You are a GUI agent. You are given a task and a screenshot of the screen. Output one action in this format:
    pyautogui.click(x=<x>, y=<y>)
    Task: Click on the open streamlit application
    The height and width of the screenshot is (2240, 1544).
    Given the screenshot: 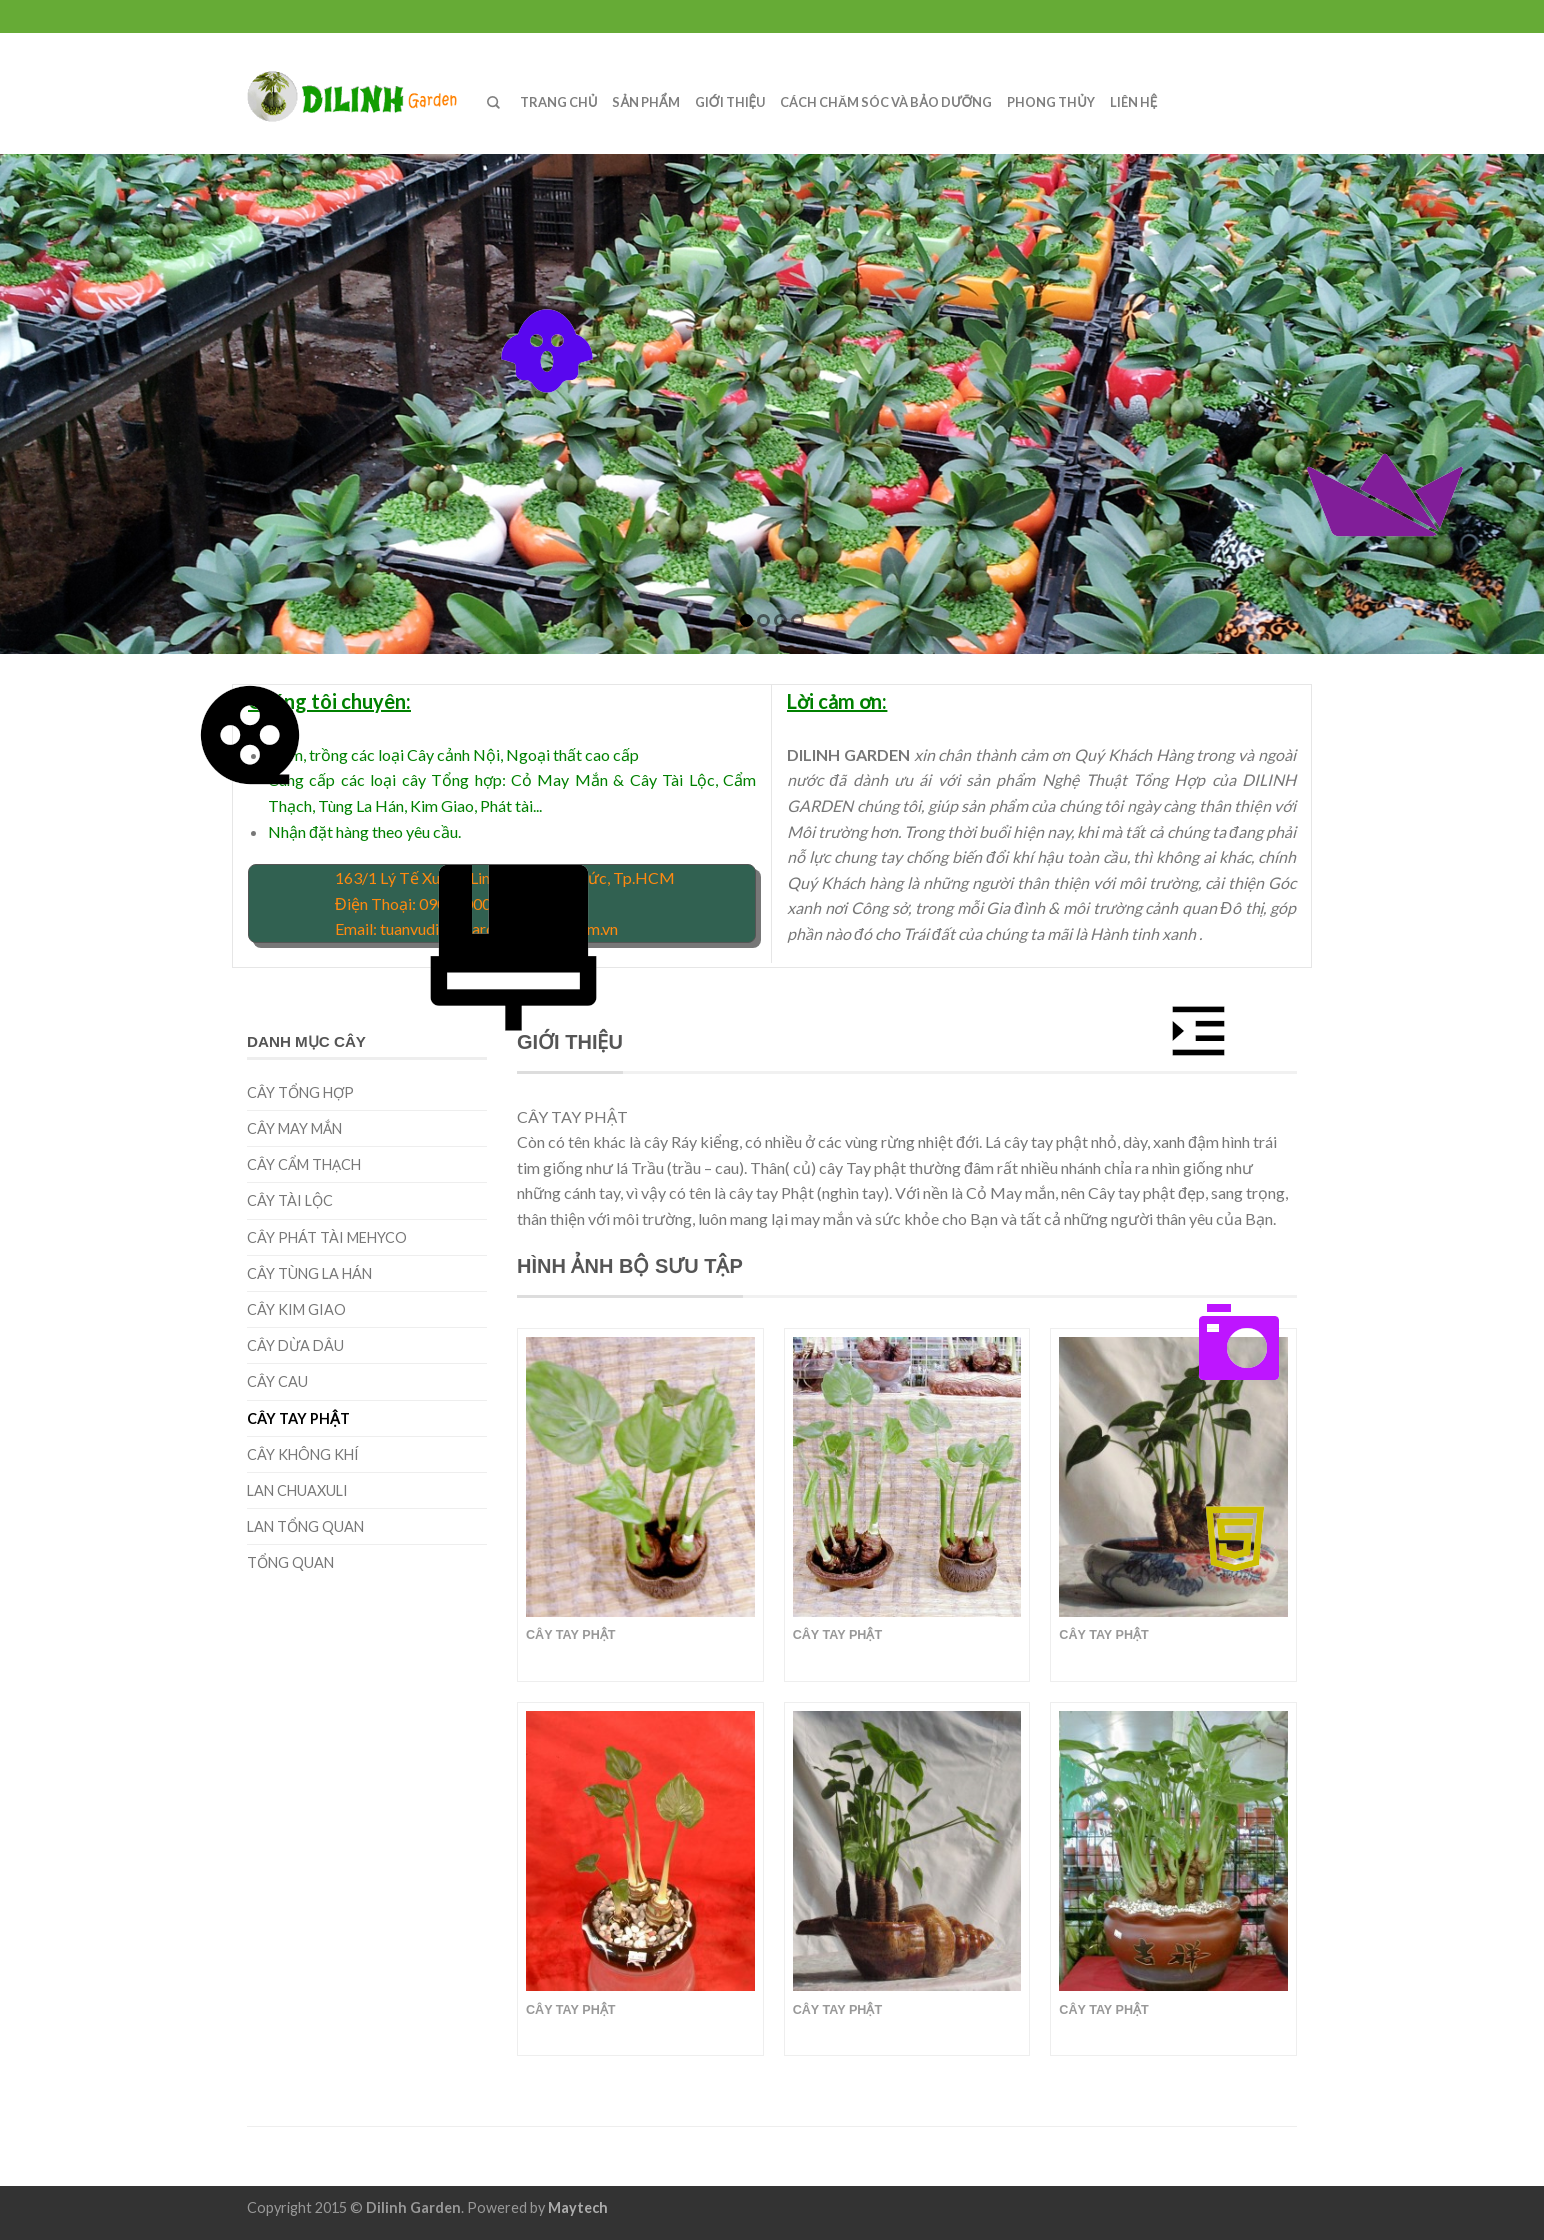 What is the action you would take?
    pyautogui.click(x=1385, y=495)
    